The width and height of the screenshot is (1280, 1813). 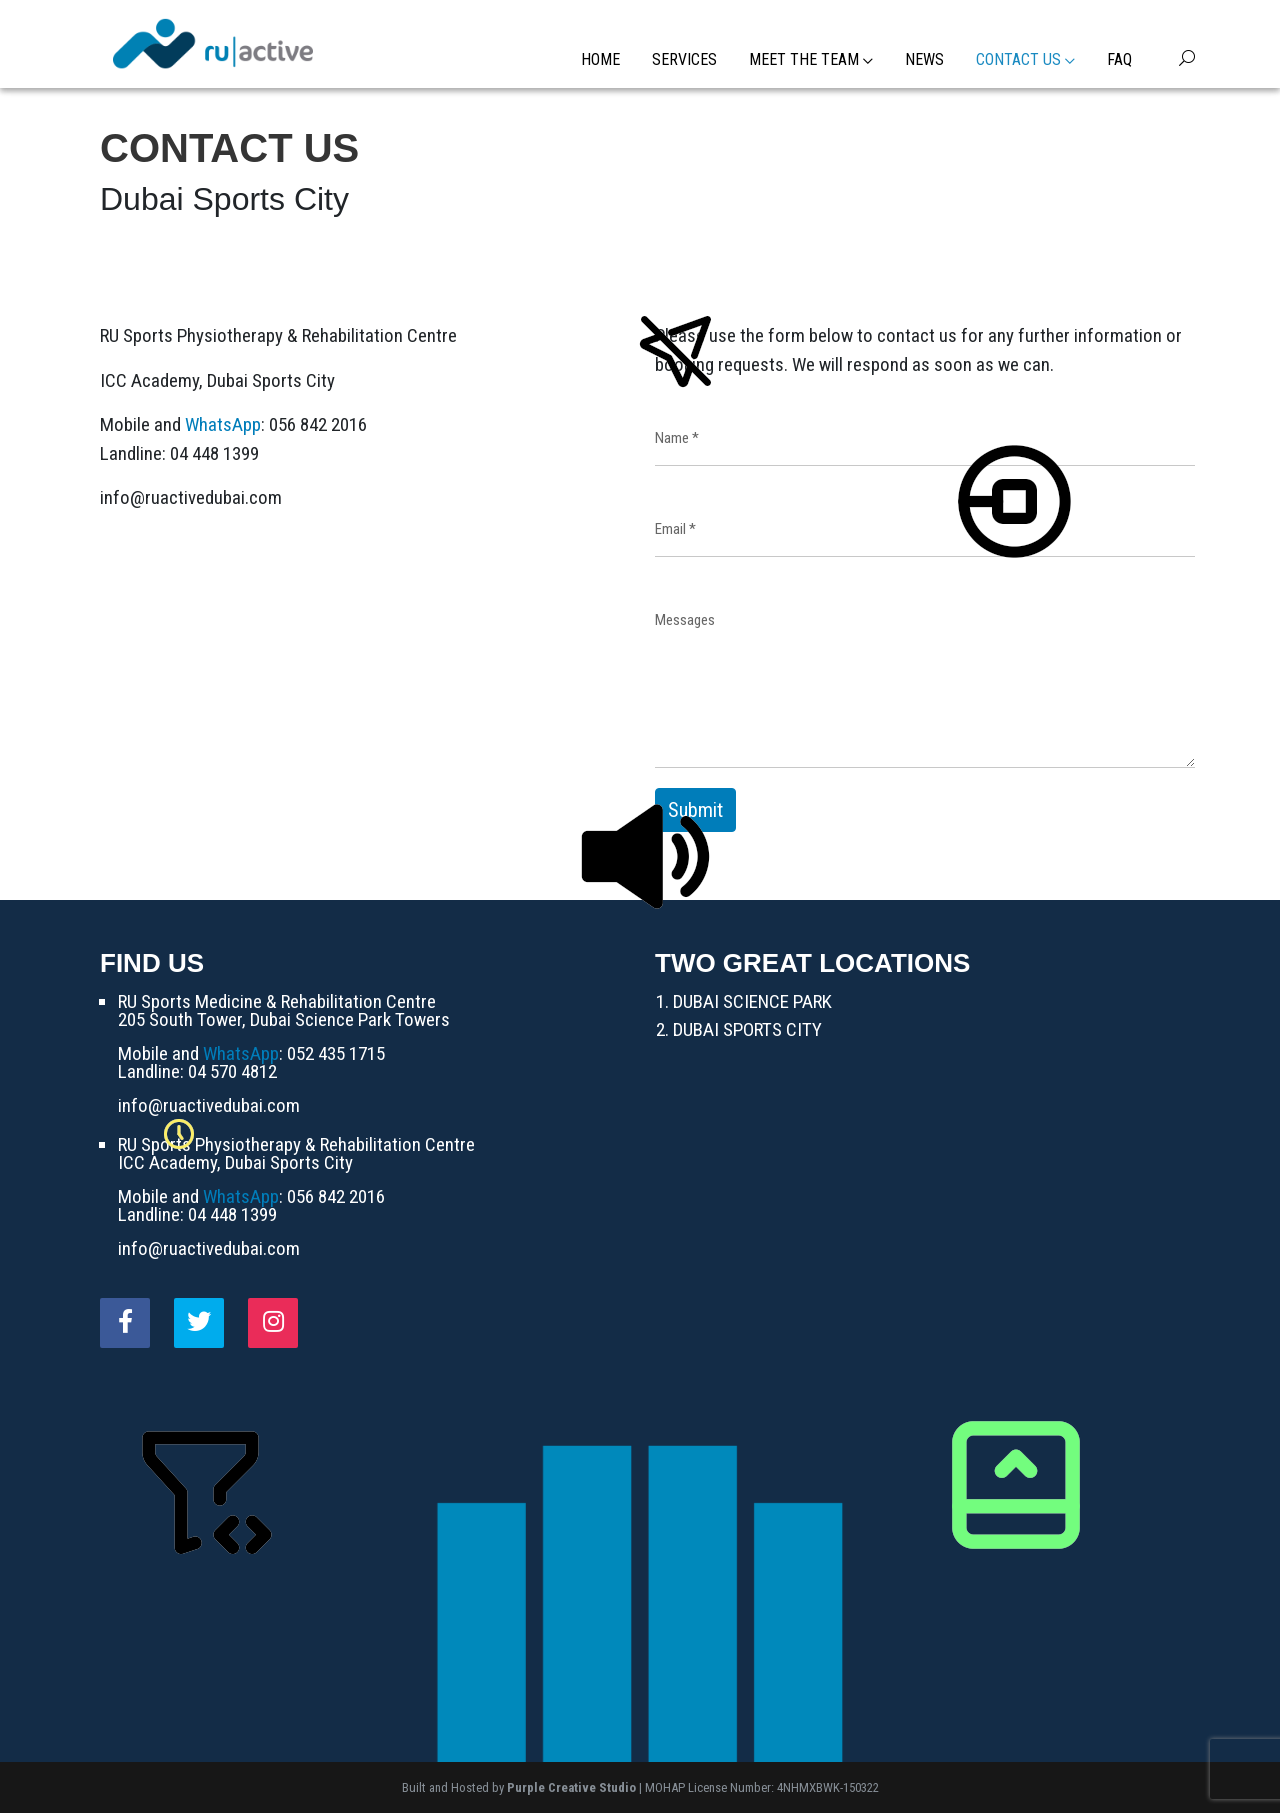 I want to click on expand the bottom bar panel, so click(x=1016, y=1485).